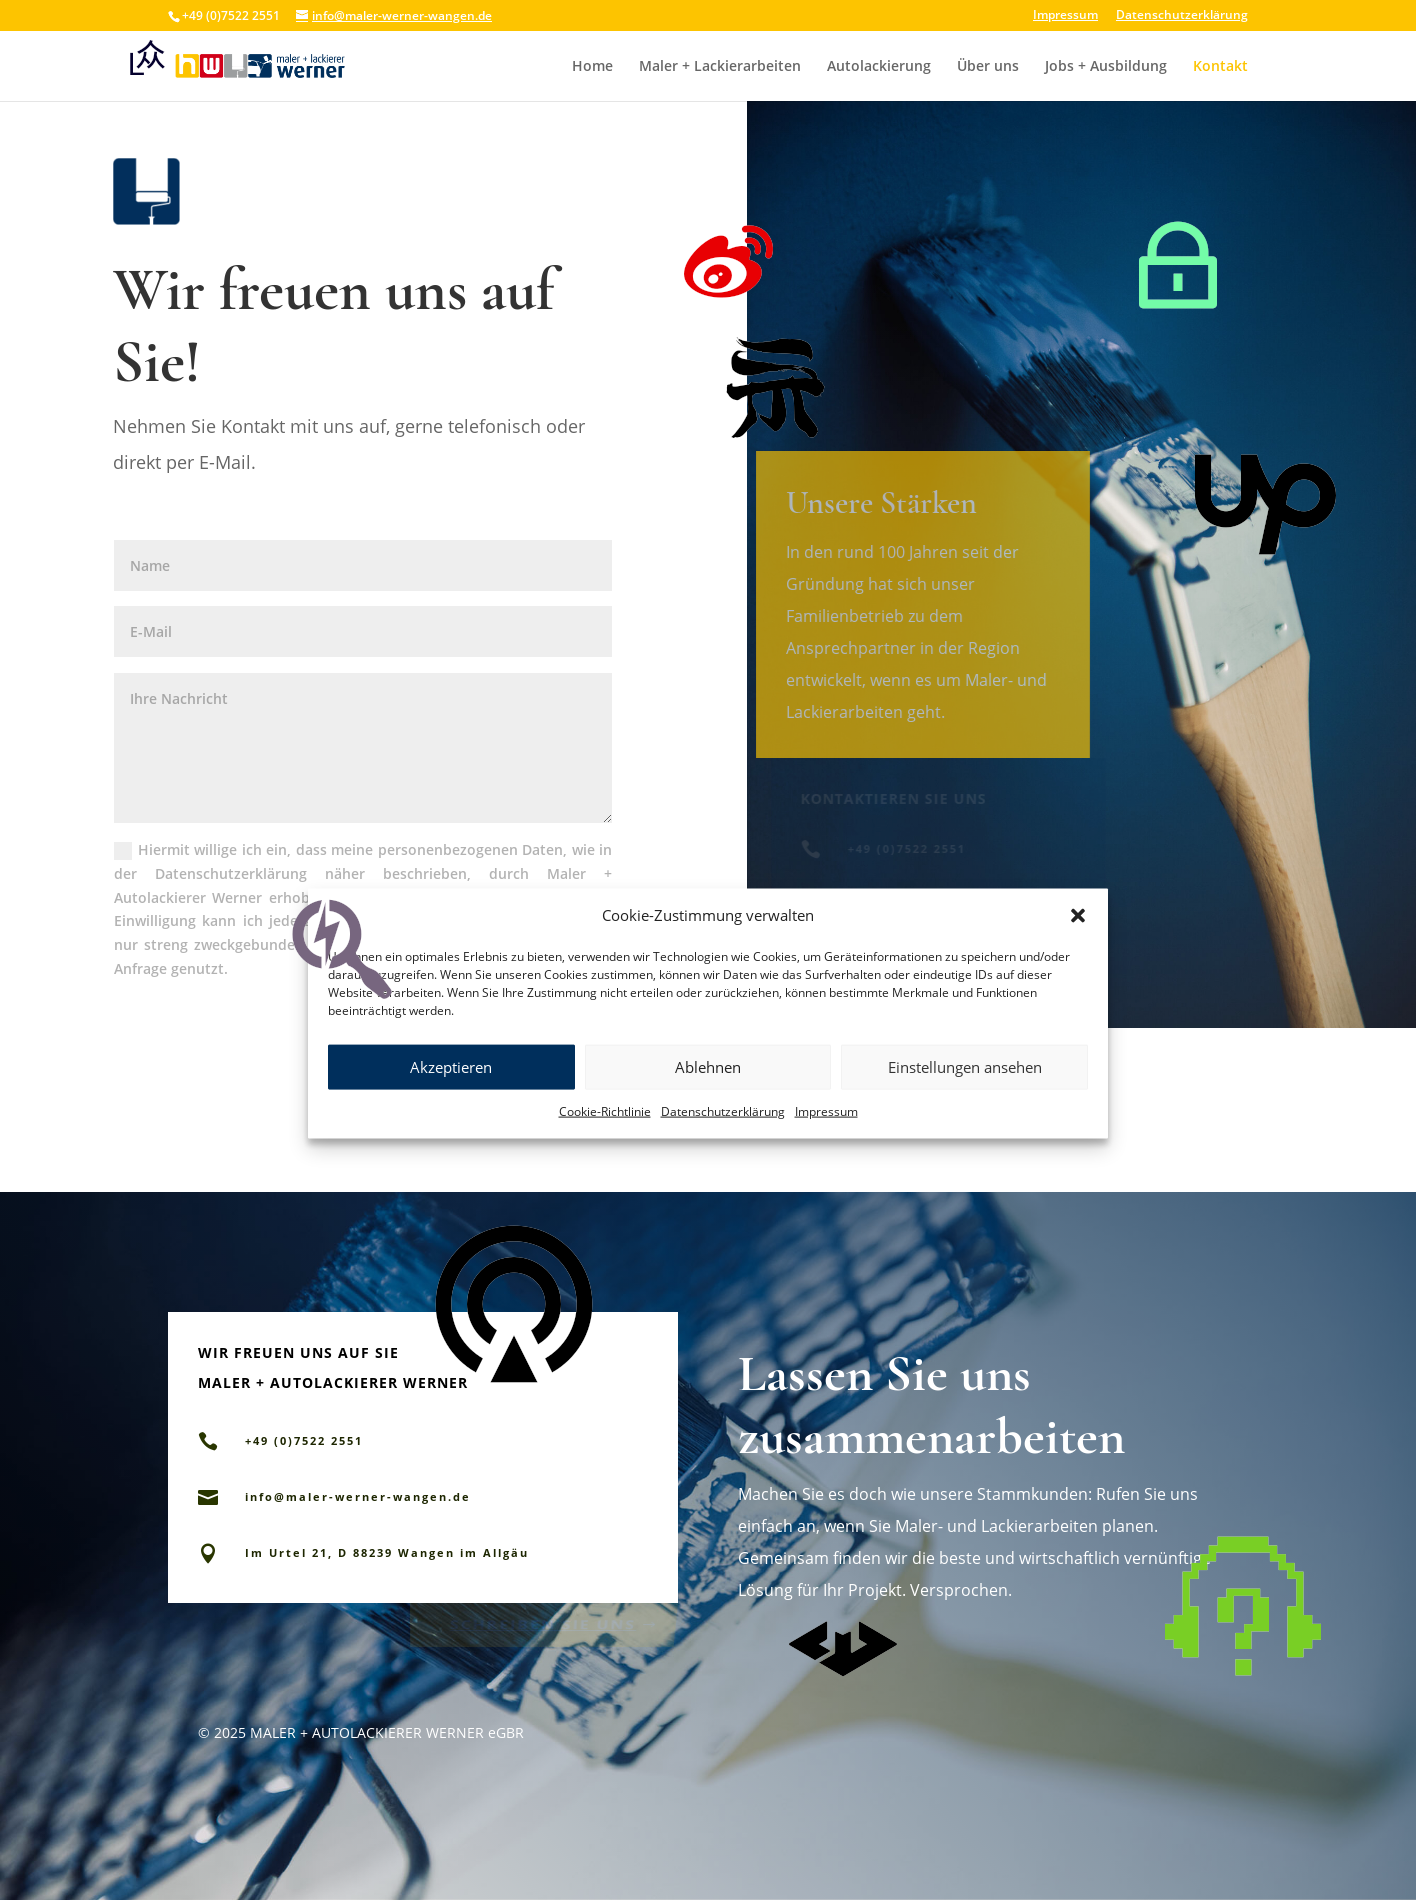  What do you see at coordinates (728, 261) in the screenshot?
I see `open Sina Weibo app` at bounding box center [728, 261].